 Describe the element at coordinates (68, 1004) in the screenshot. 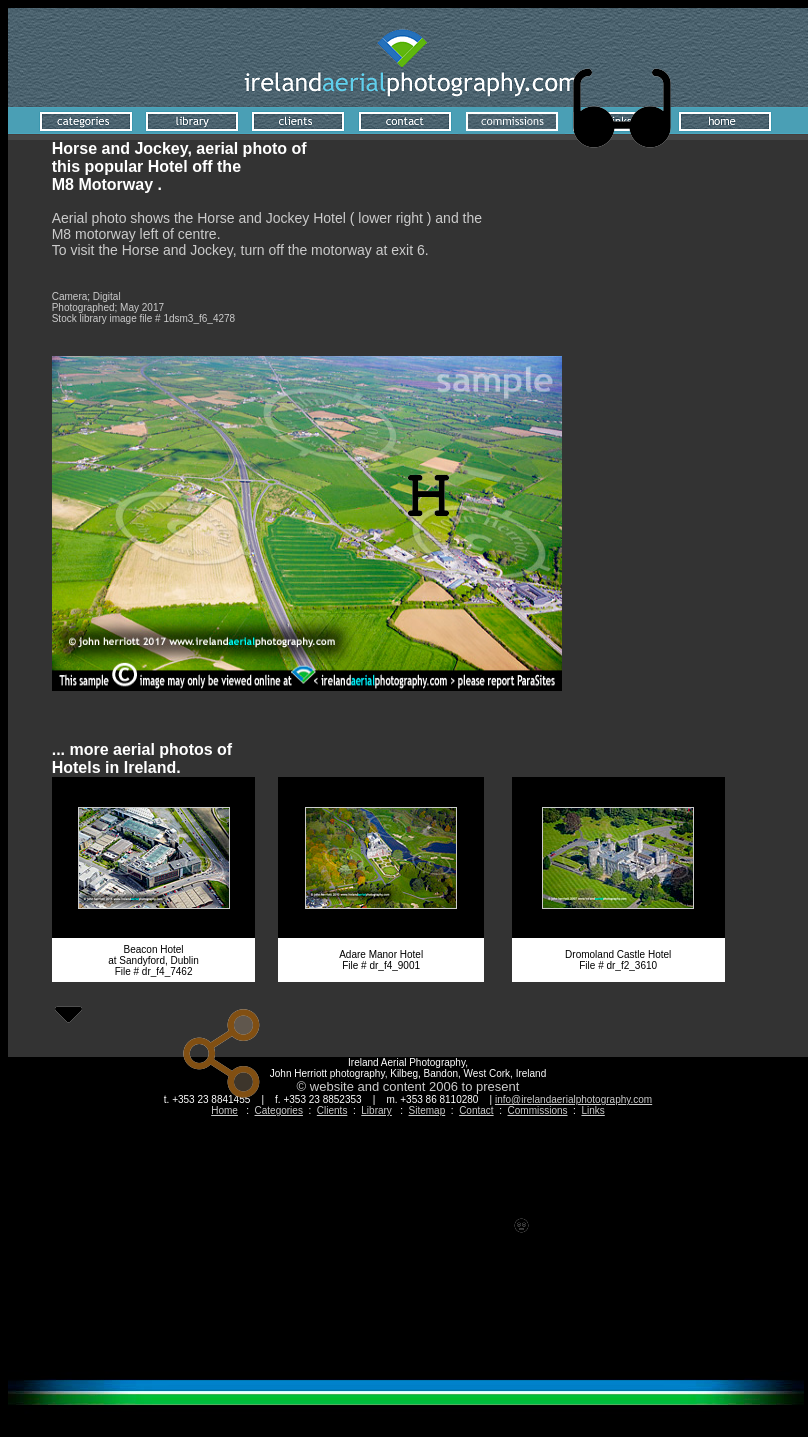

I see `sort items in descending order` at that location.